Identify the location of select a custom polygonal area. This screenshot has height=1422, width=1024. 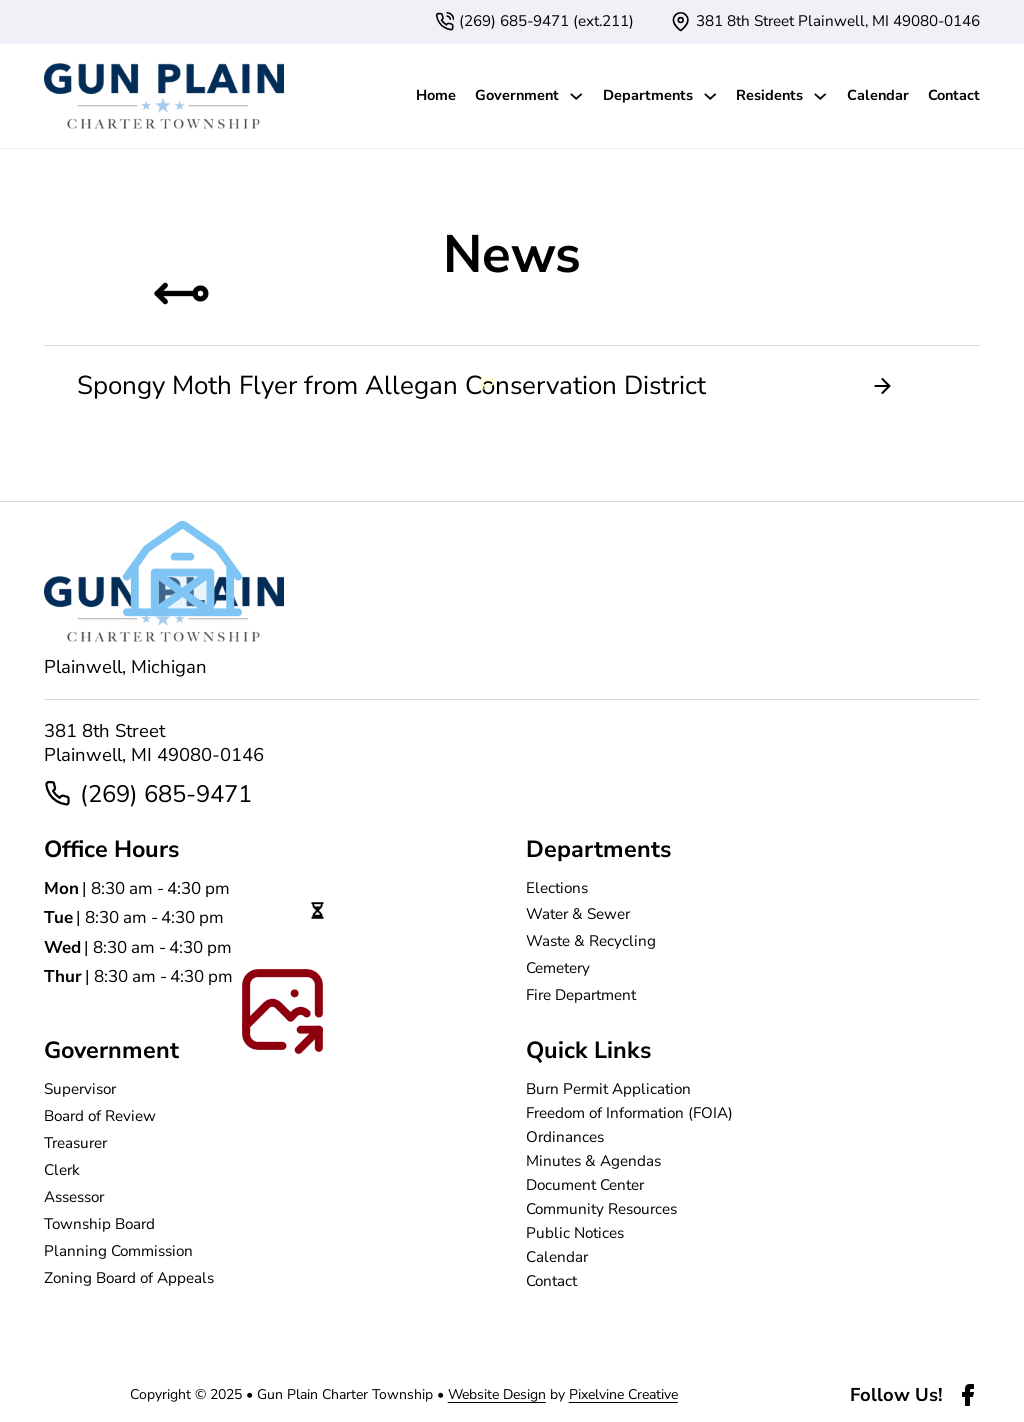
(487, 383).